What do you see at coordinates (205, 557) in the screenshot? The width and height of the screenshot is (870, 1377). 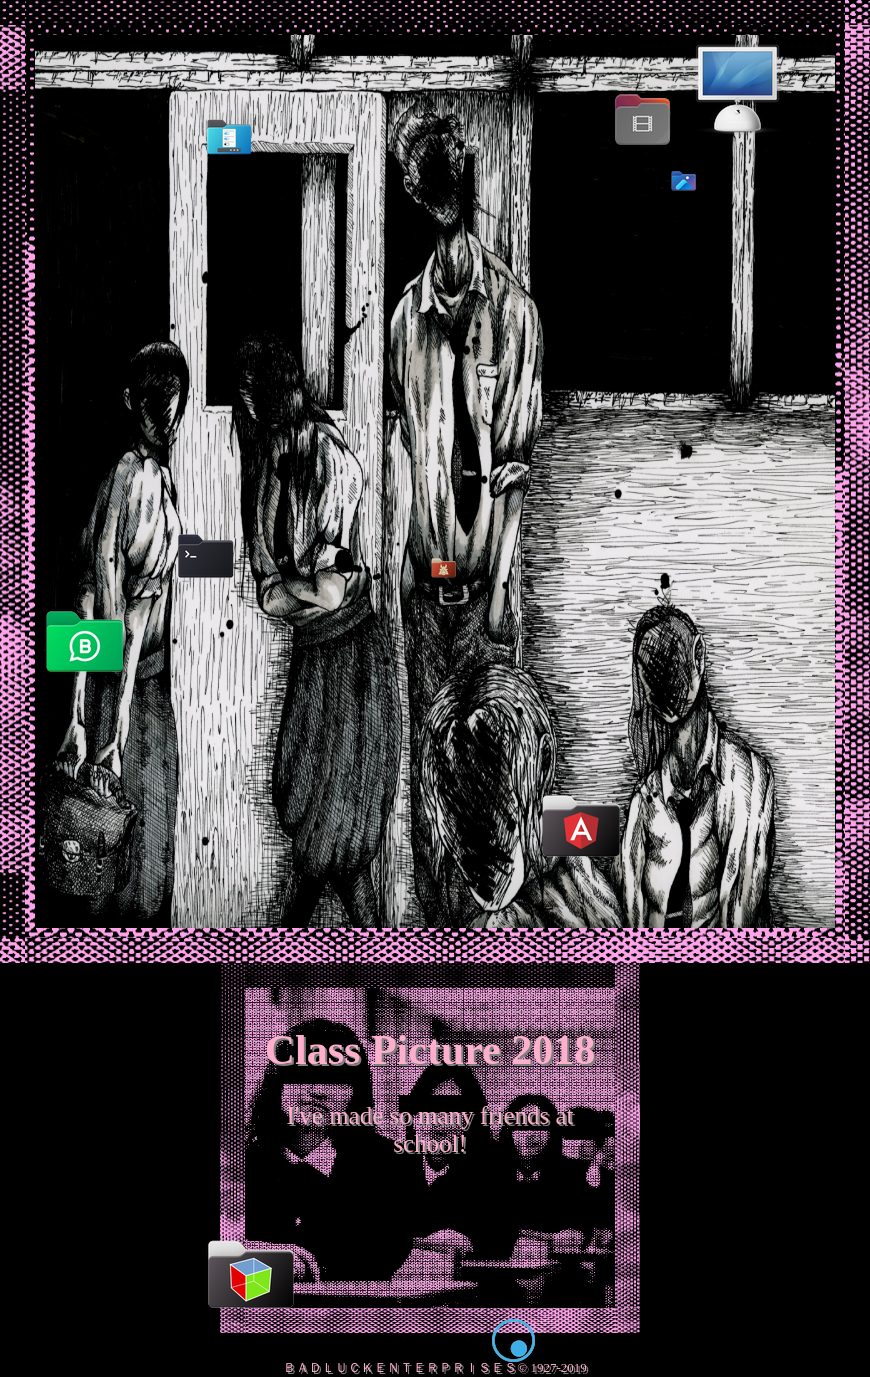 I see `open terminal or command line scripts folder` at bounding box center [205, 557].